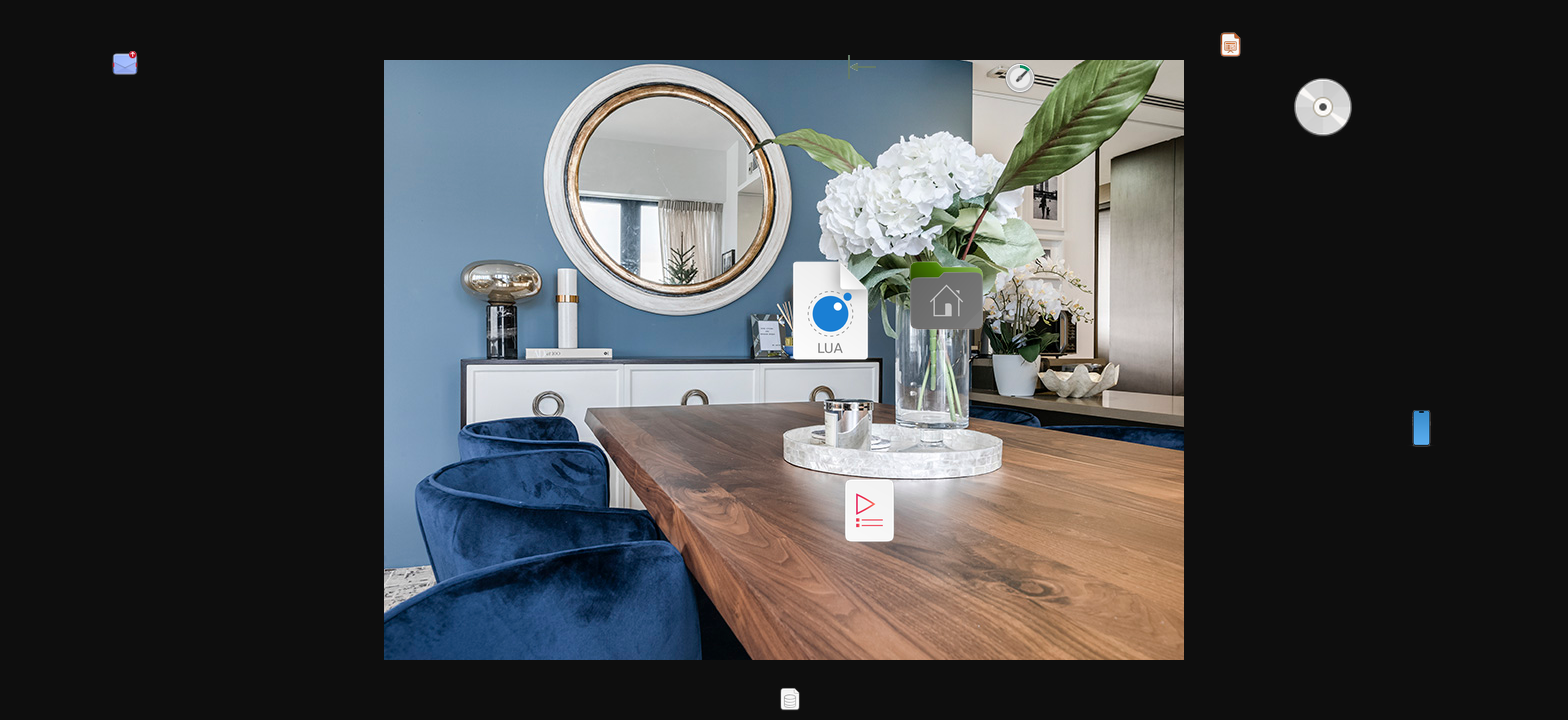 The height and width of the screenshot is (720, 1568). I want to click on access your home folder, so click(946, 295).